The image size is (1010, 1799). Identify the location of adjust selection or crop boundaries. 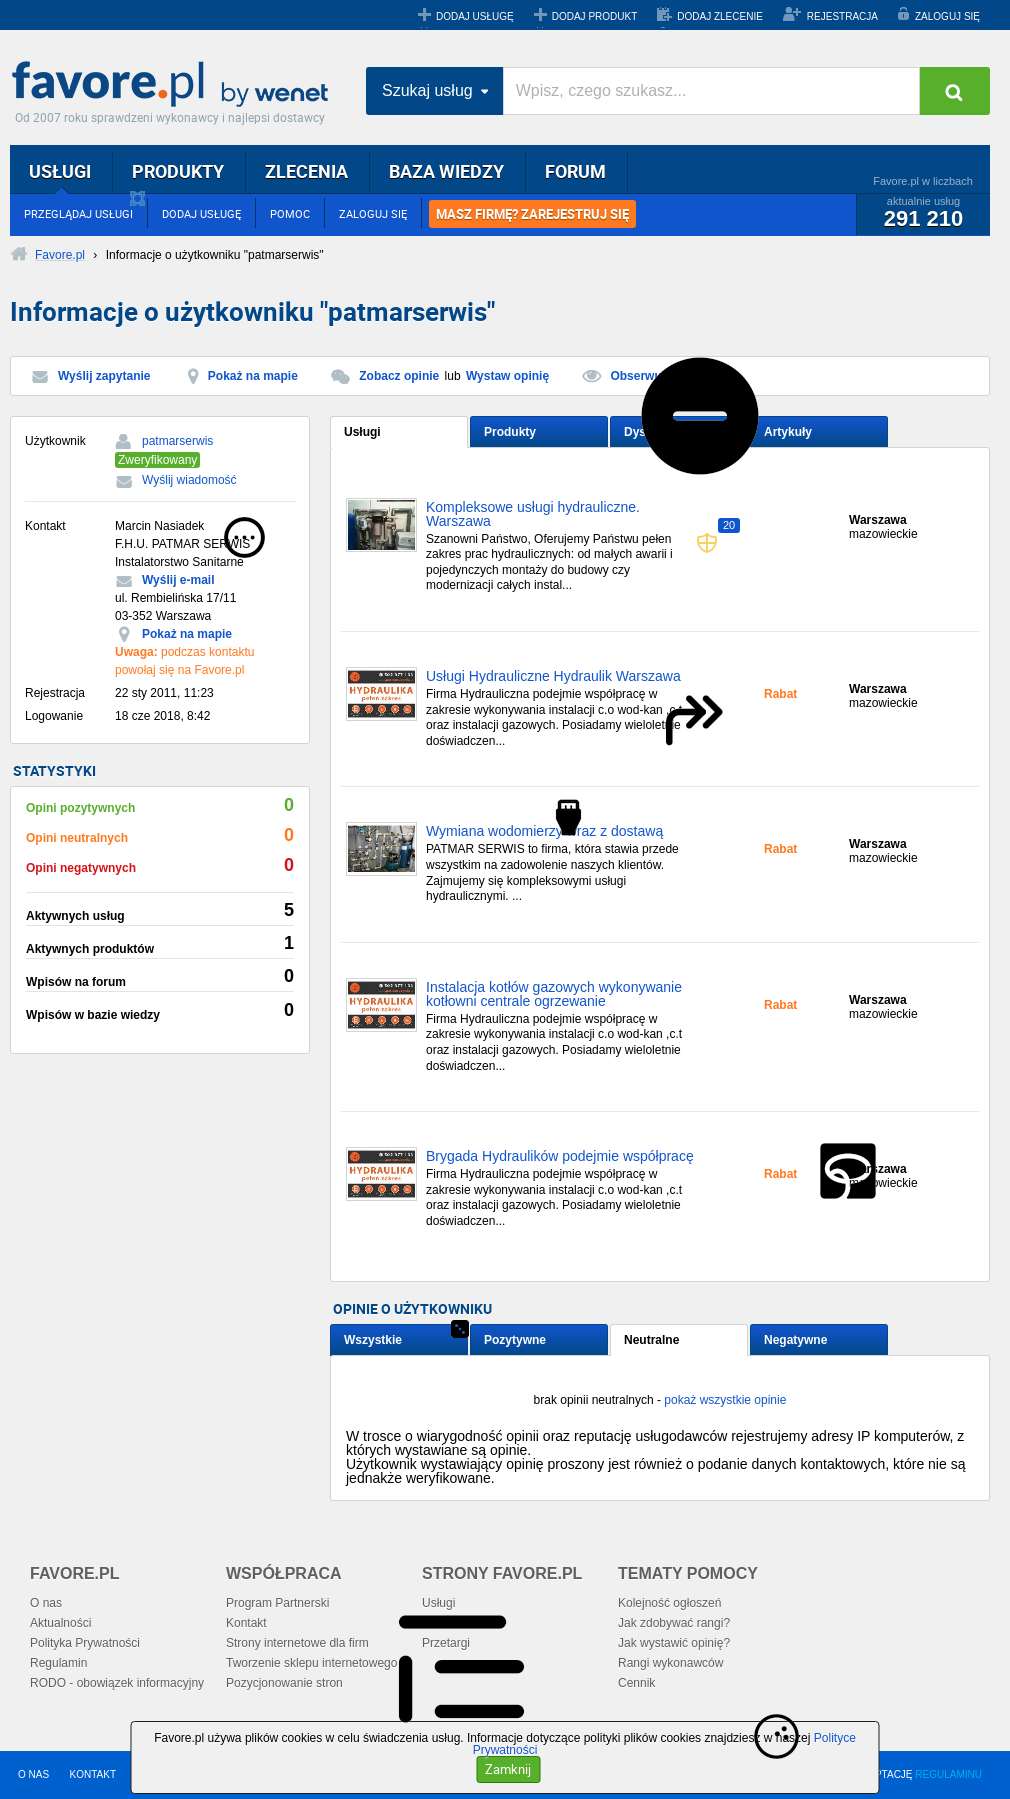
(137, 198).